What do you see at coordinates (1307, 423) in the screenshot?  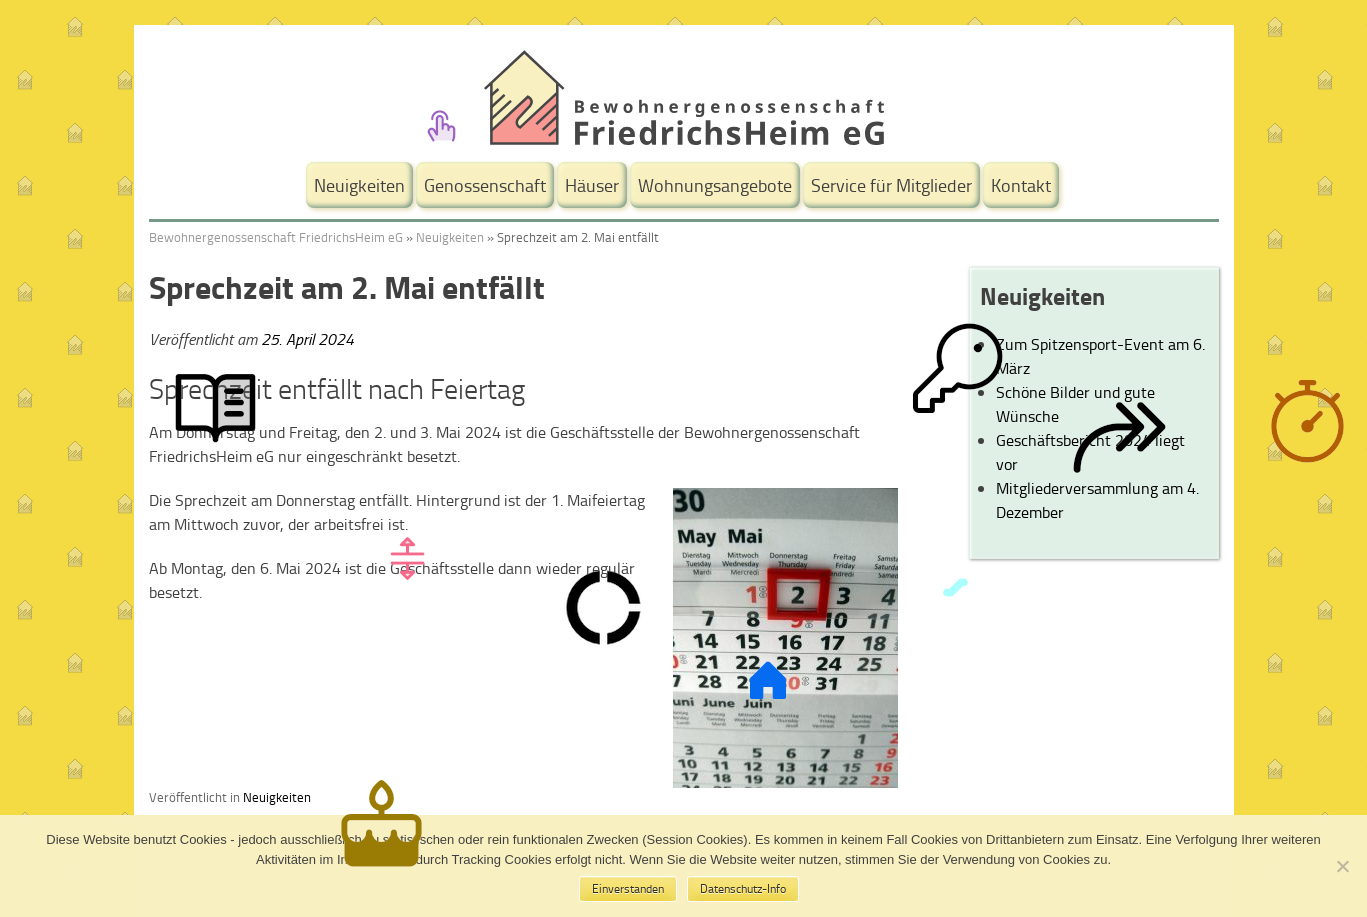 I see `start or stop a timer` at bounding box center [1307, 423].